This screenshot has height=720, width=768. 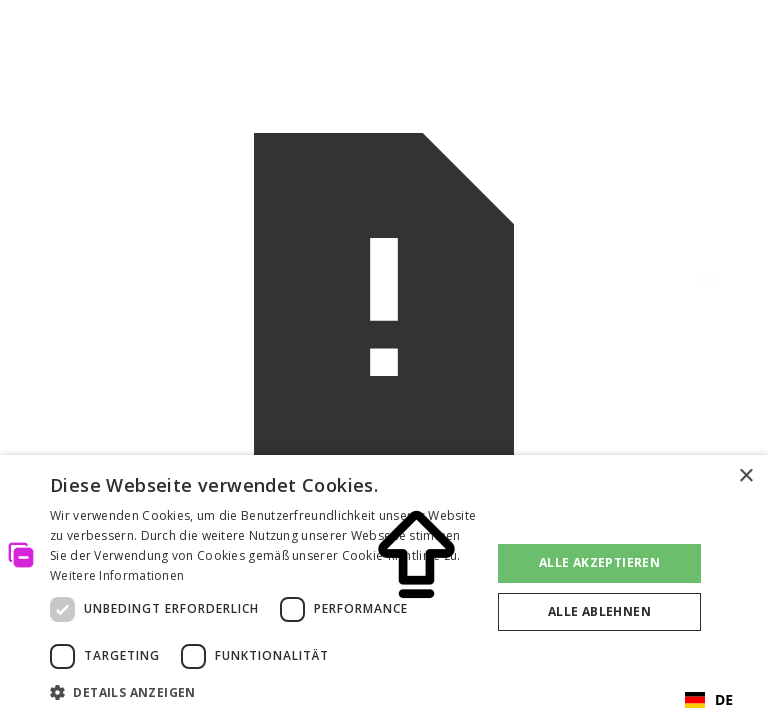 I want to click on remove an item from clipboard, so click(x=21, y=555).